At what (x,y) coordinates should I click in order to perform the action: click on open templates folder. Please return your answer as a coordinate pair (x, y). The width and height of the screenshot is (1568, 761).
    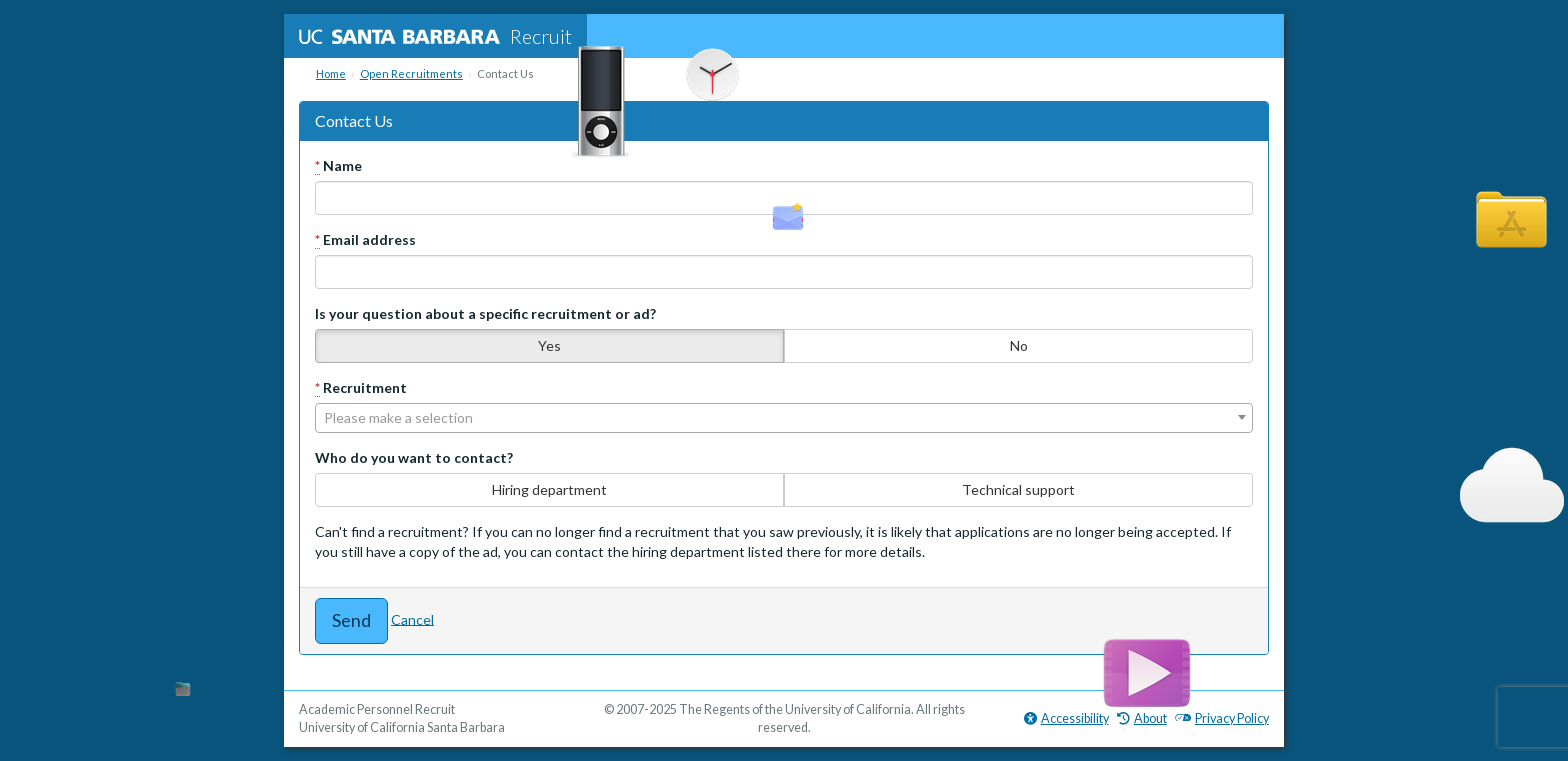
    Looking at the image, I should click on (1511, 219).